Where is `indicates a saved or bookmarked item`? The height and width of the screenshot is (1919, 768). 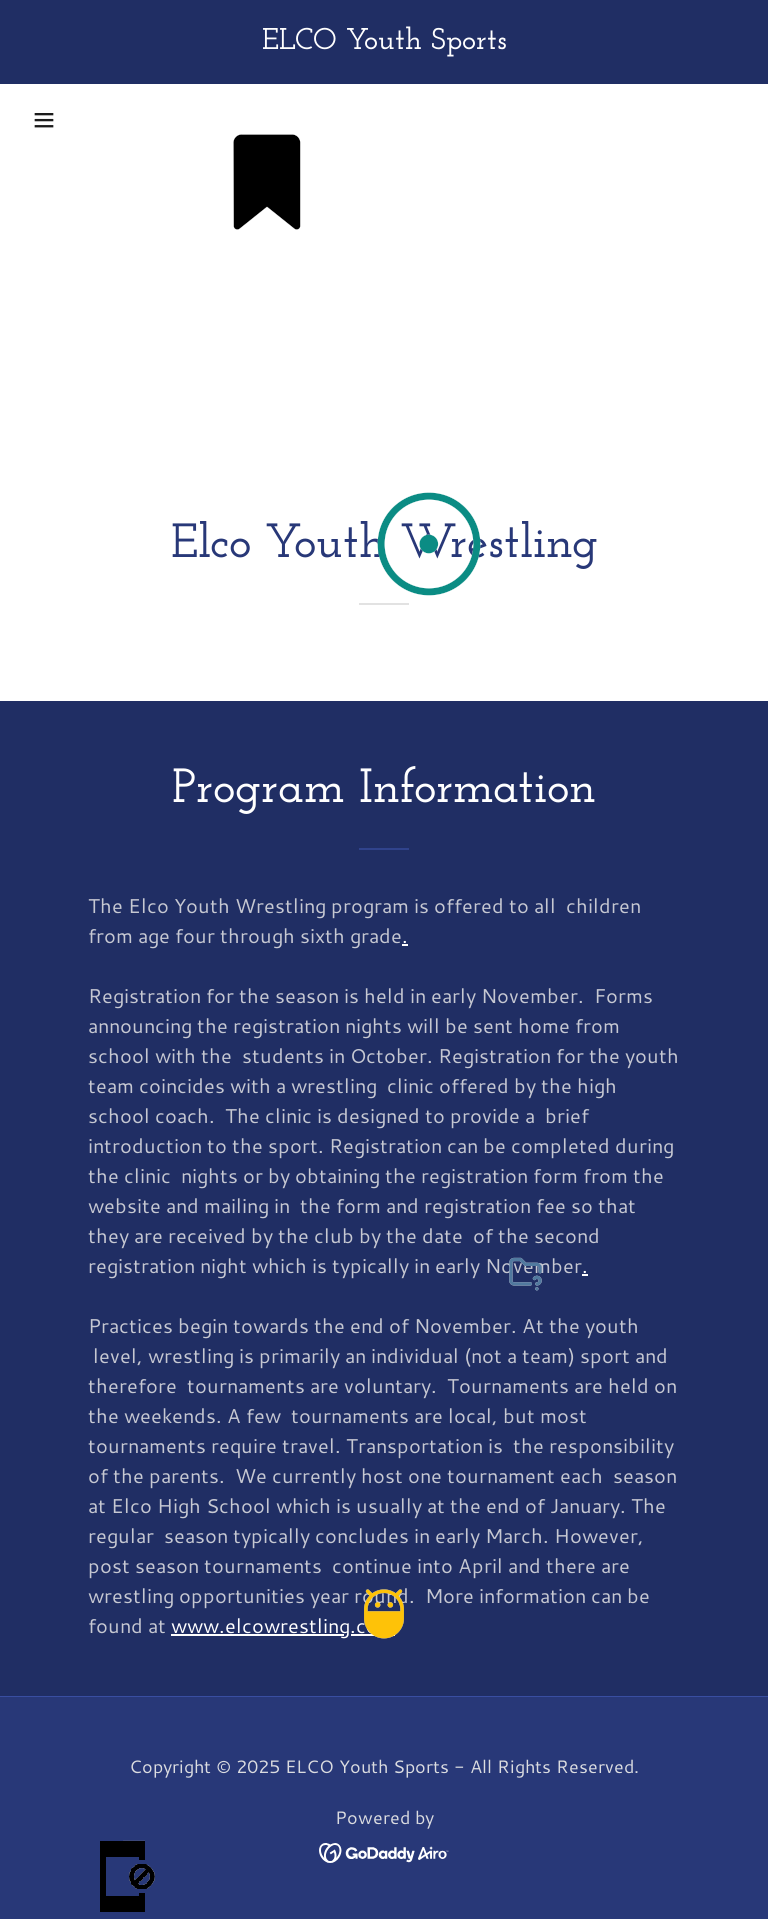 indicates a saved or bookmarked item is located at coordinates (267, 182).